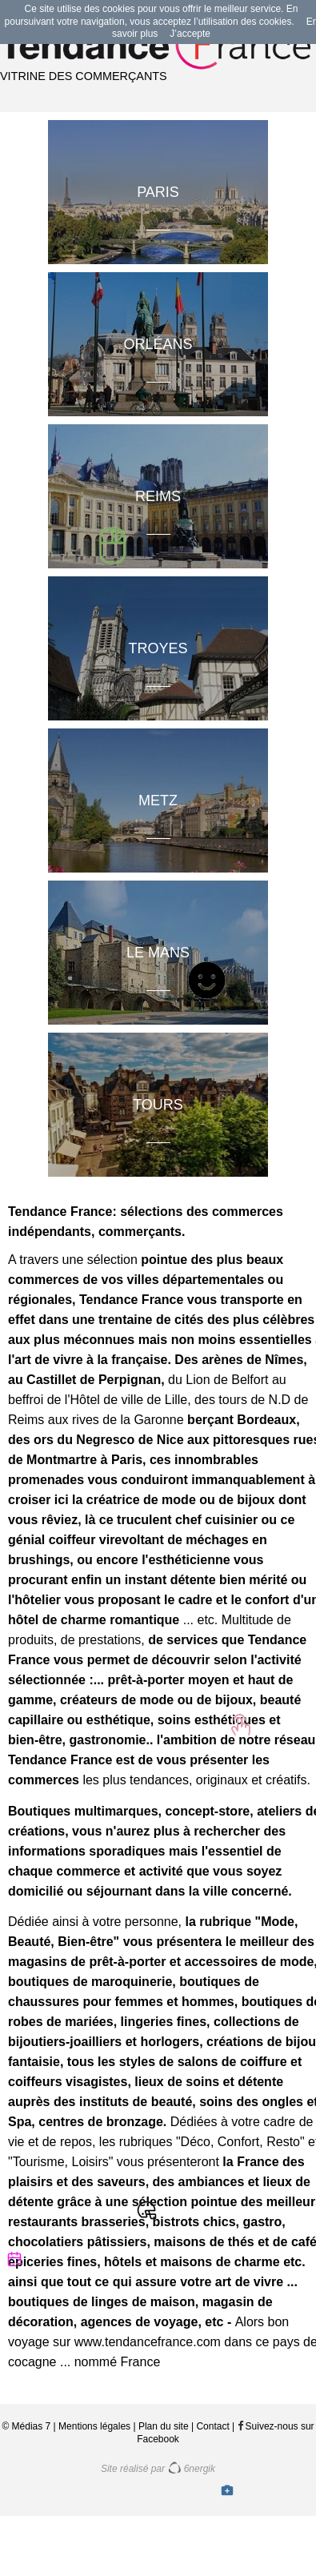 This screenshot has height=2576, width=316. What do you see at coordinates (227, 2490) in the screenshot?
I see `add a new photo` at bounding box center [227, 2490].